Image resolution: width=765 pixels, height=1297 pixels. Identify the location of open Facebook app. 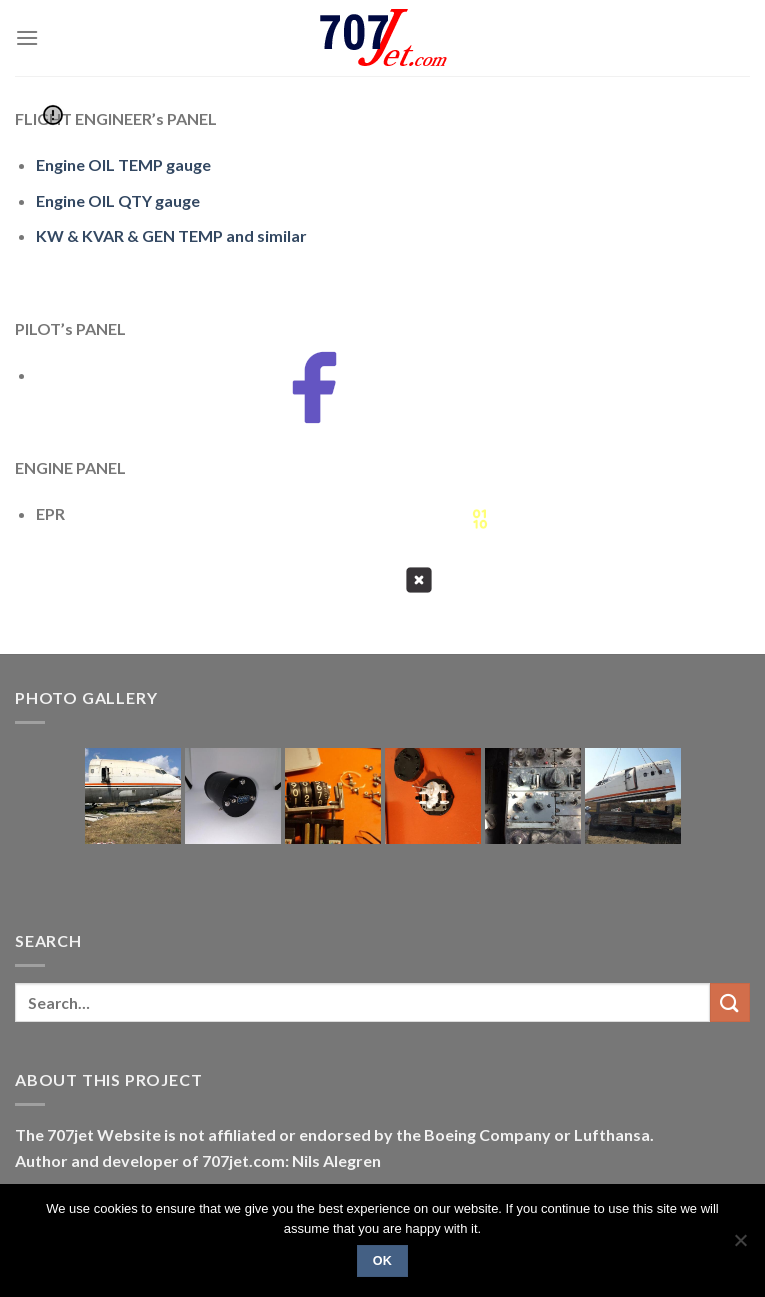
(316, 387).